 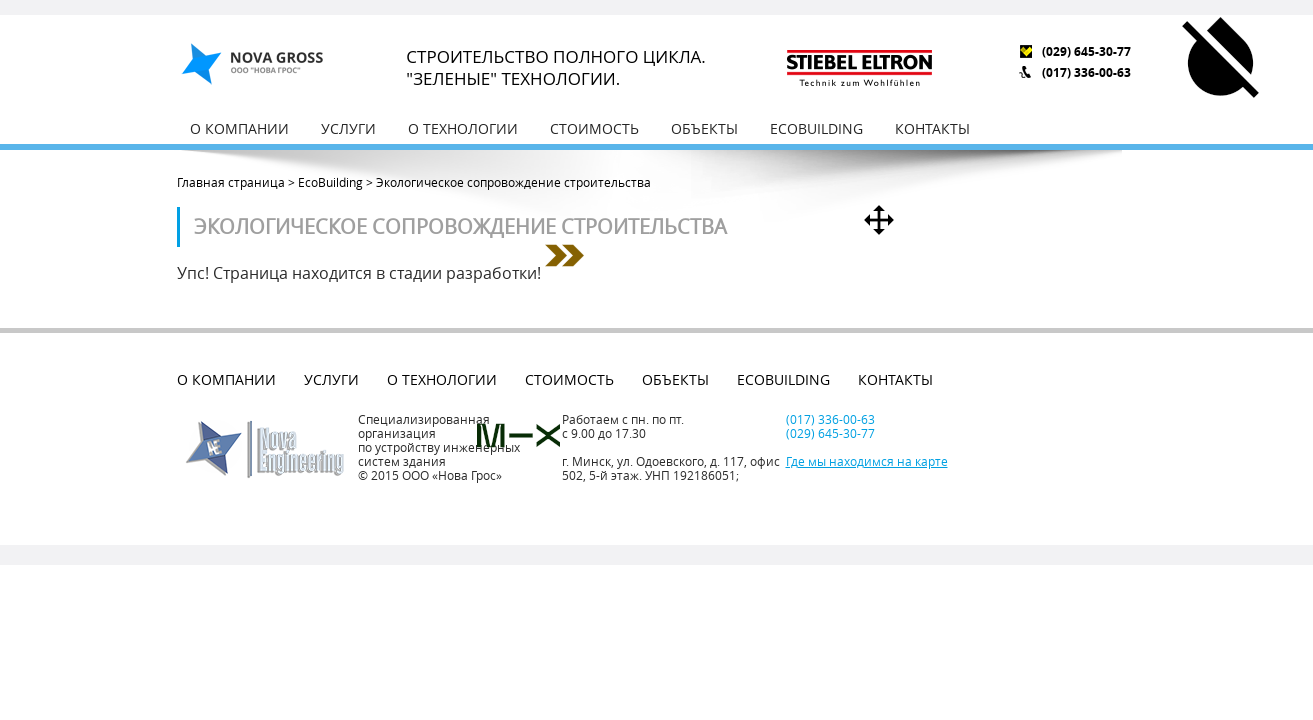 I want to click on disable blur effect, so click(x=1220, y=59).